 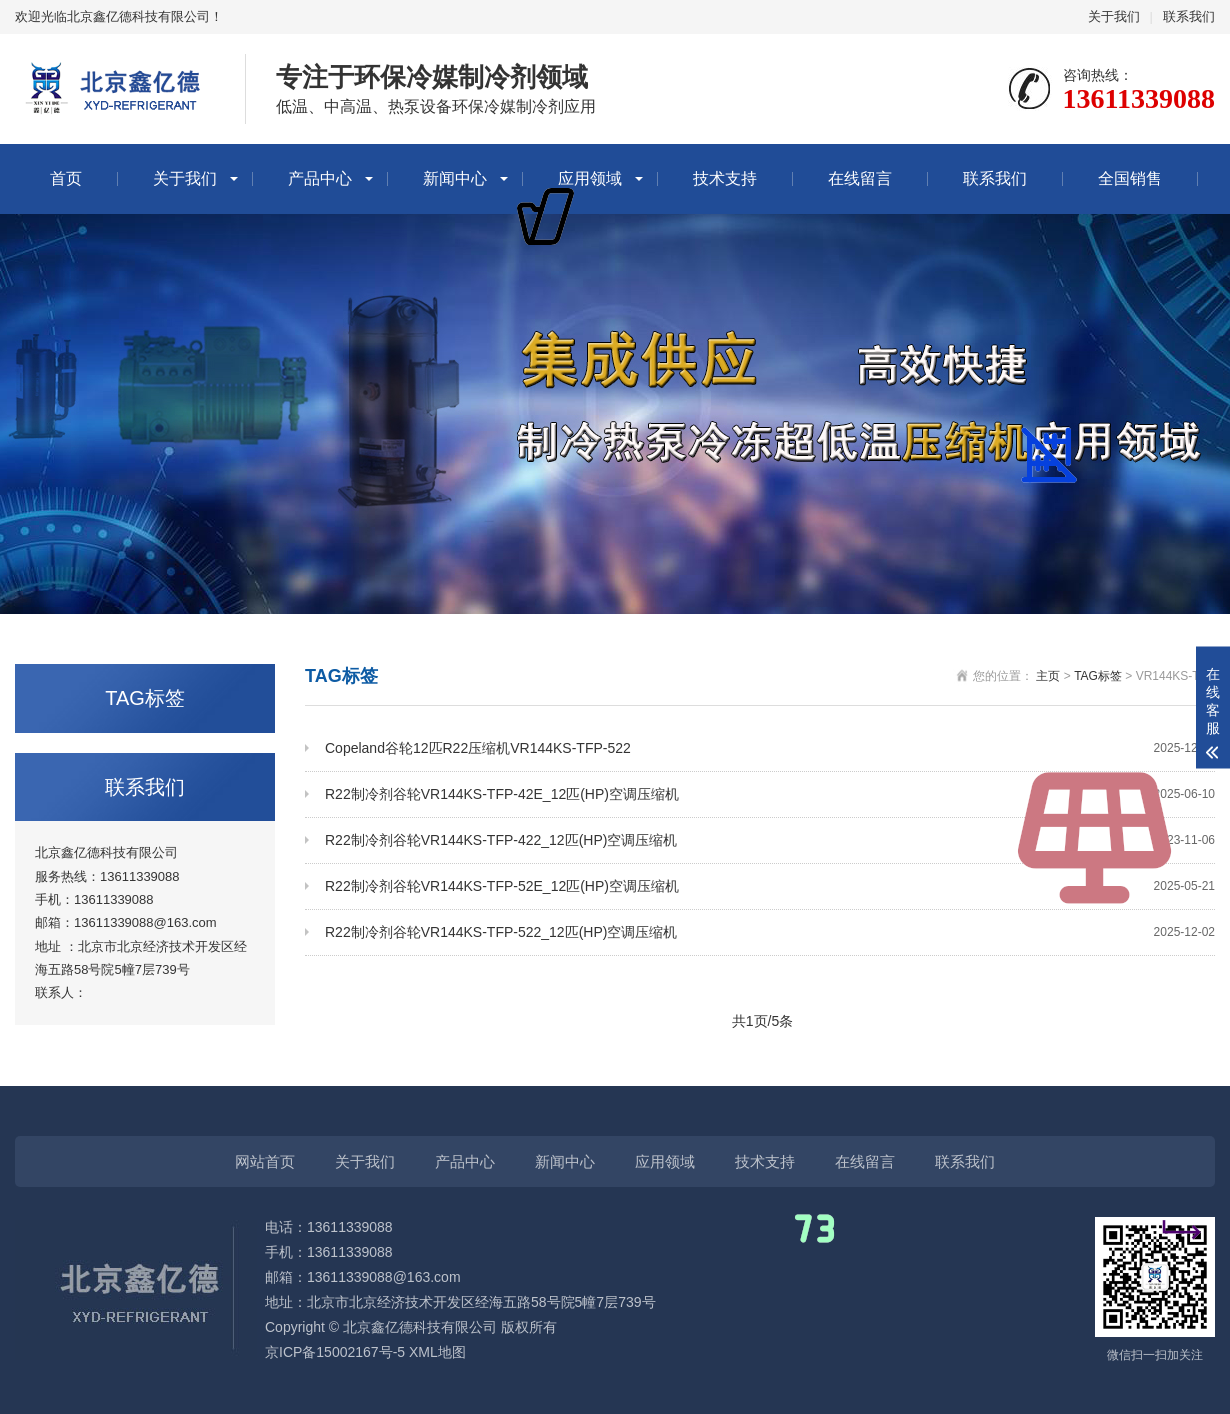 What do you see at coordinates (1181, 1229) in the screenshot?
I see `forward or redirect a message` at bounding box center [1181, 1229].